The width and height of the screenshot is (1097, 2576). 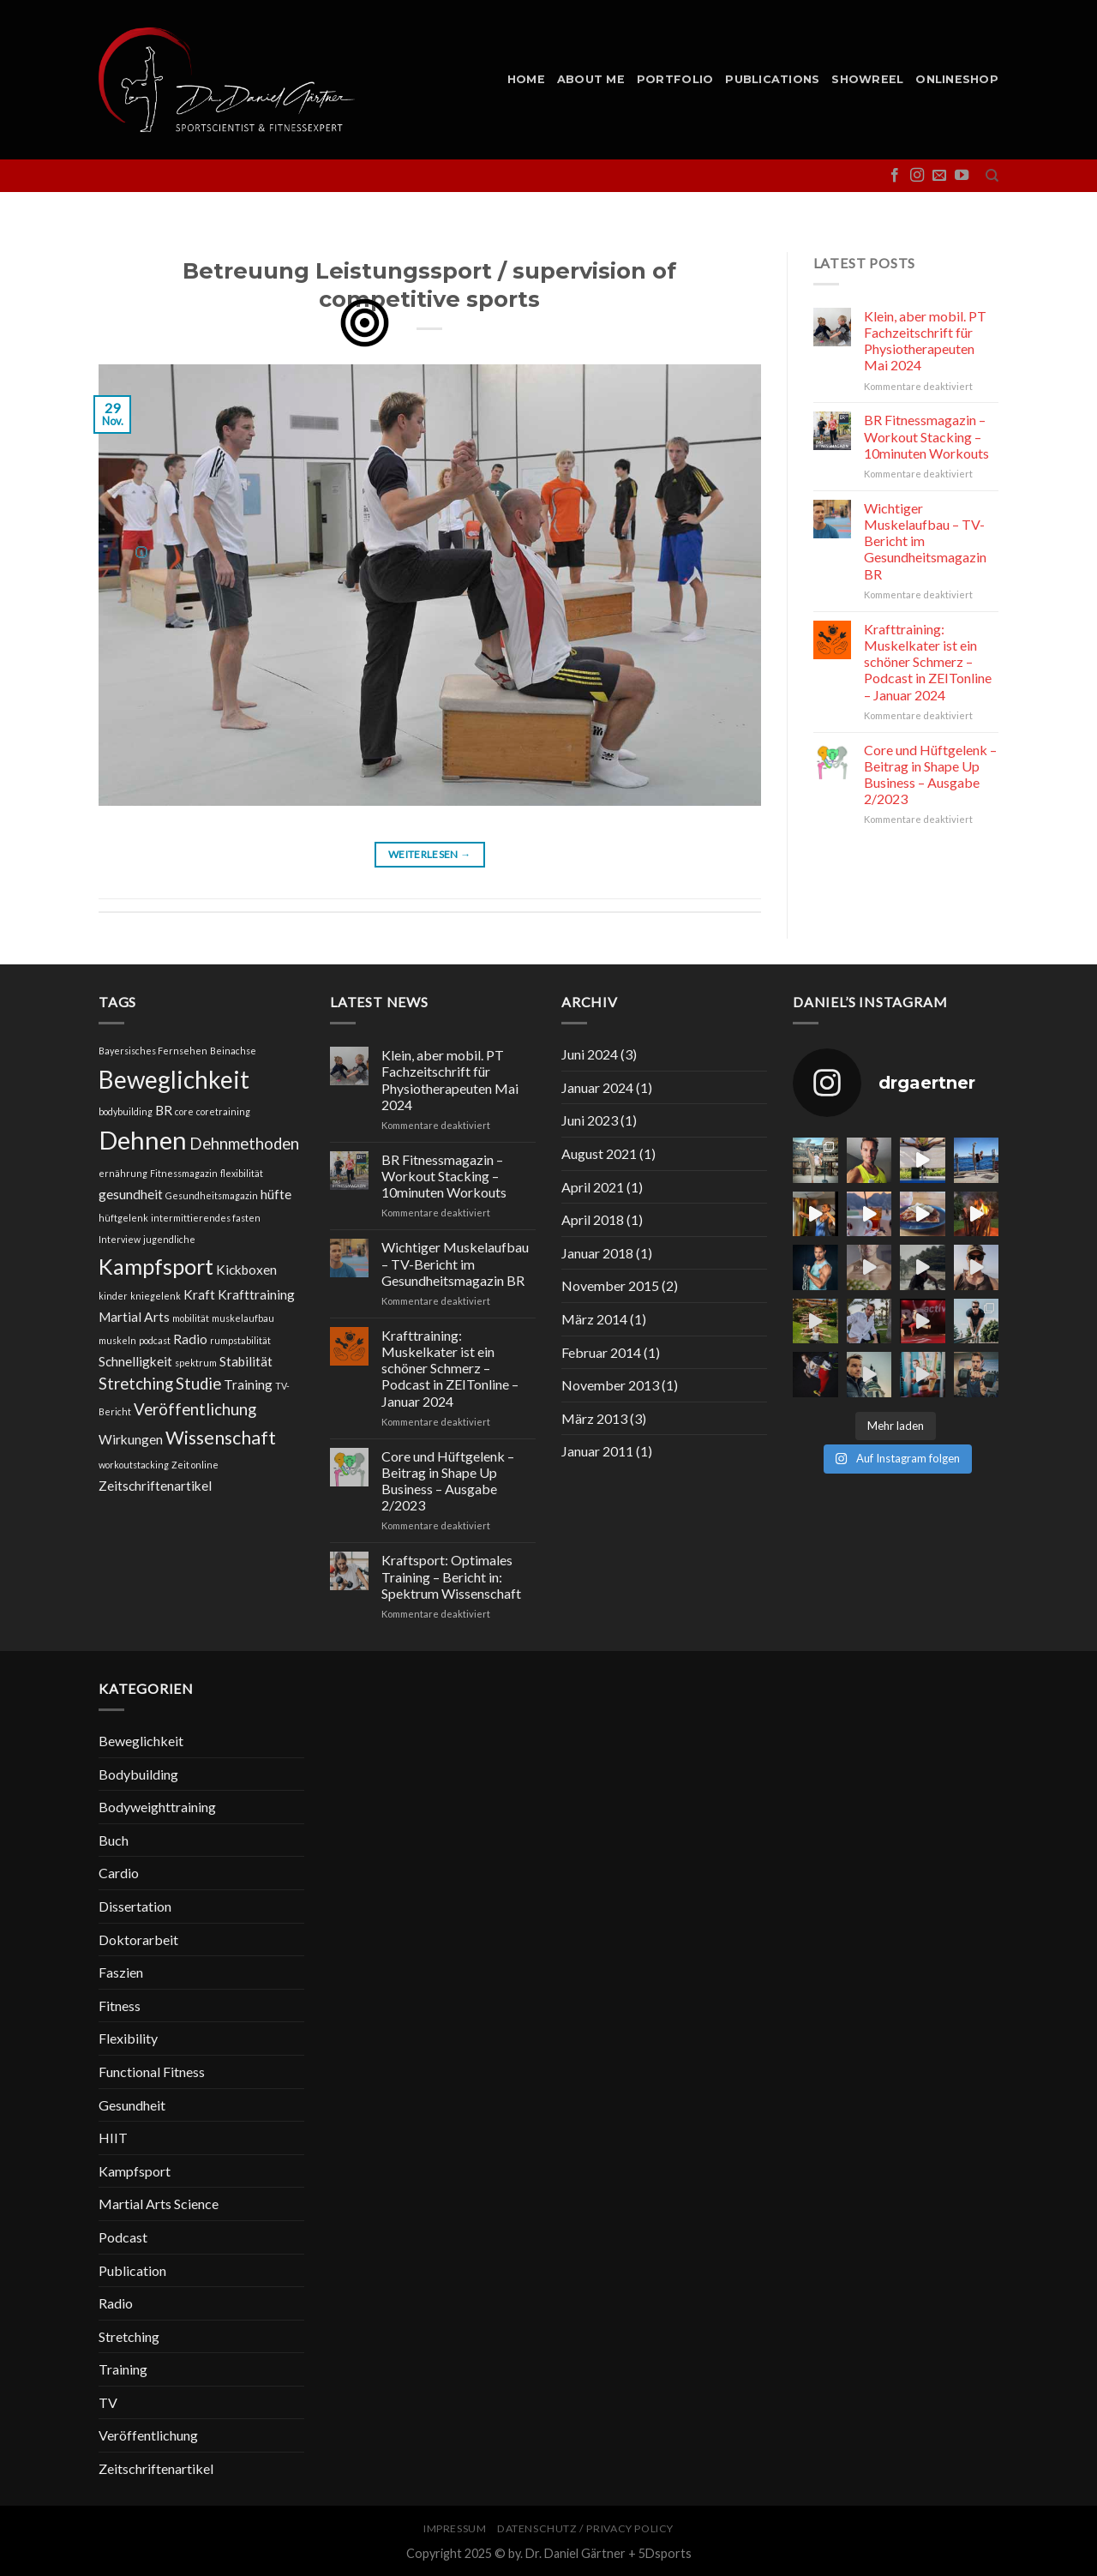 I want to click on set a goal or target, so click(x=364, y=322).